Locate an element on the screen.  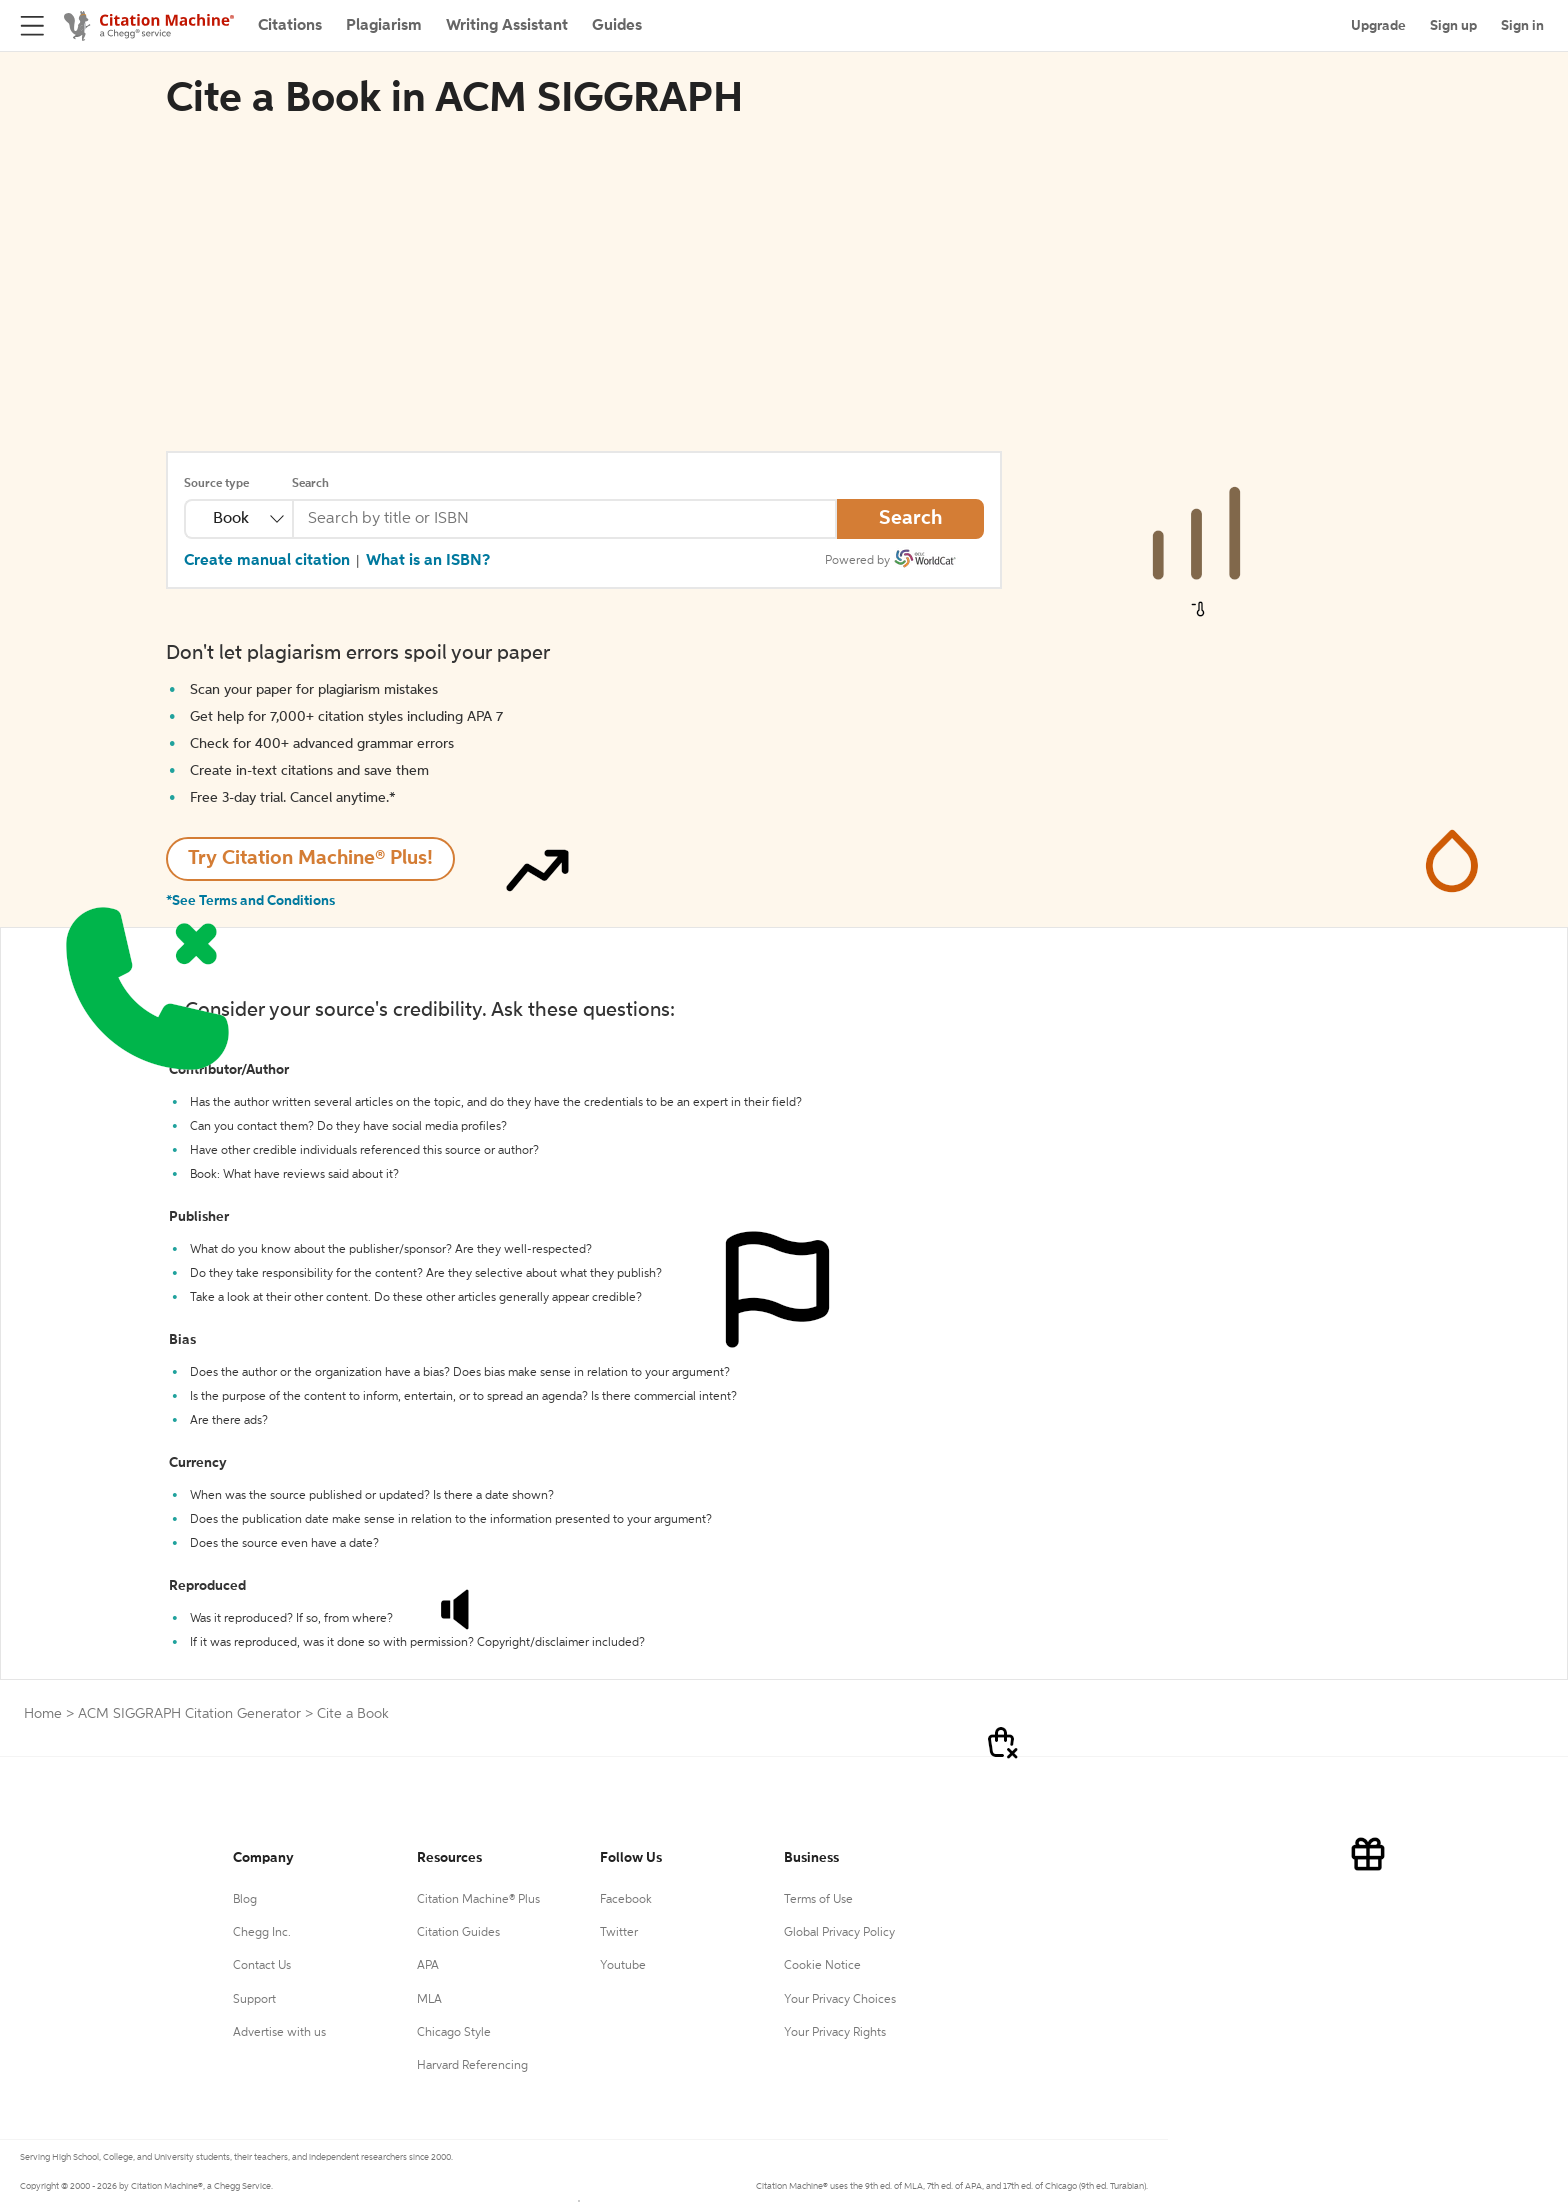
remove item from shopping bag is located at coordinates (1001, 1742).